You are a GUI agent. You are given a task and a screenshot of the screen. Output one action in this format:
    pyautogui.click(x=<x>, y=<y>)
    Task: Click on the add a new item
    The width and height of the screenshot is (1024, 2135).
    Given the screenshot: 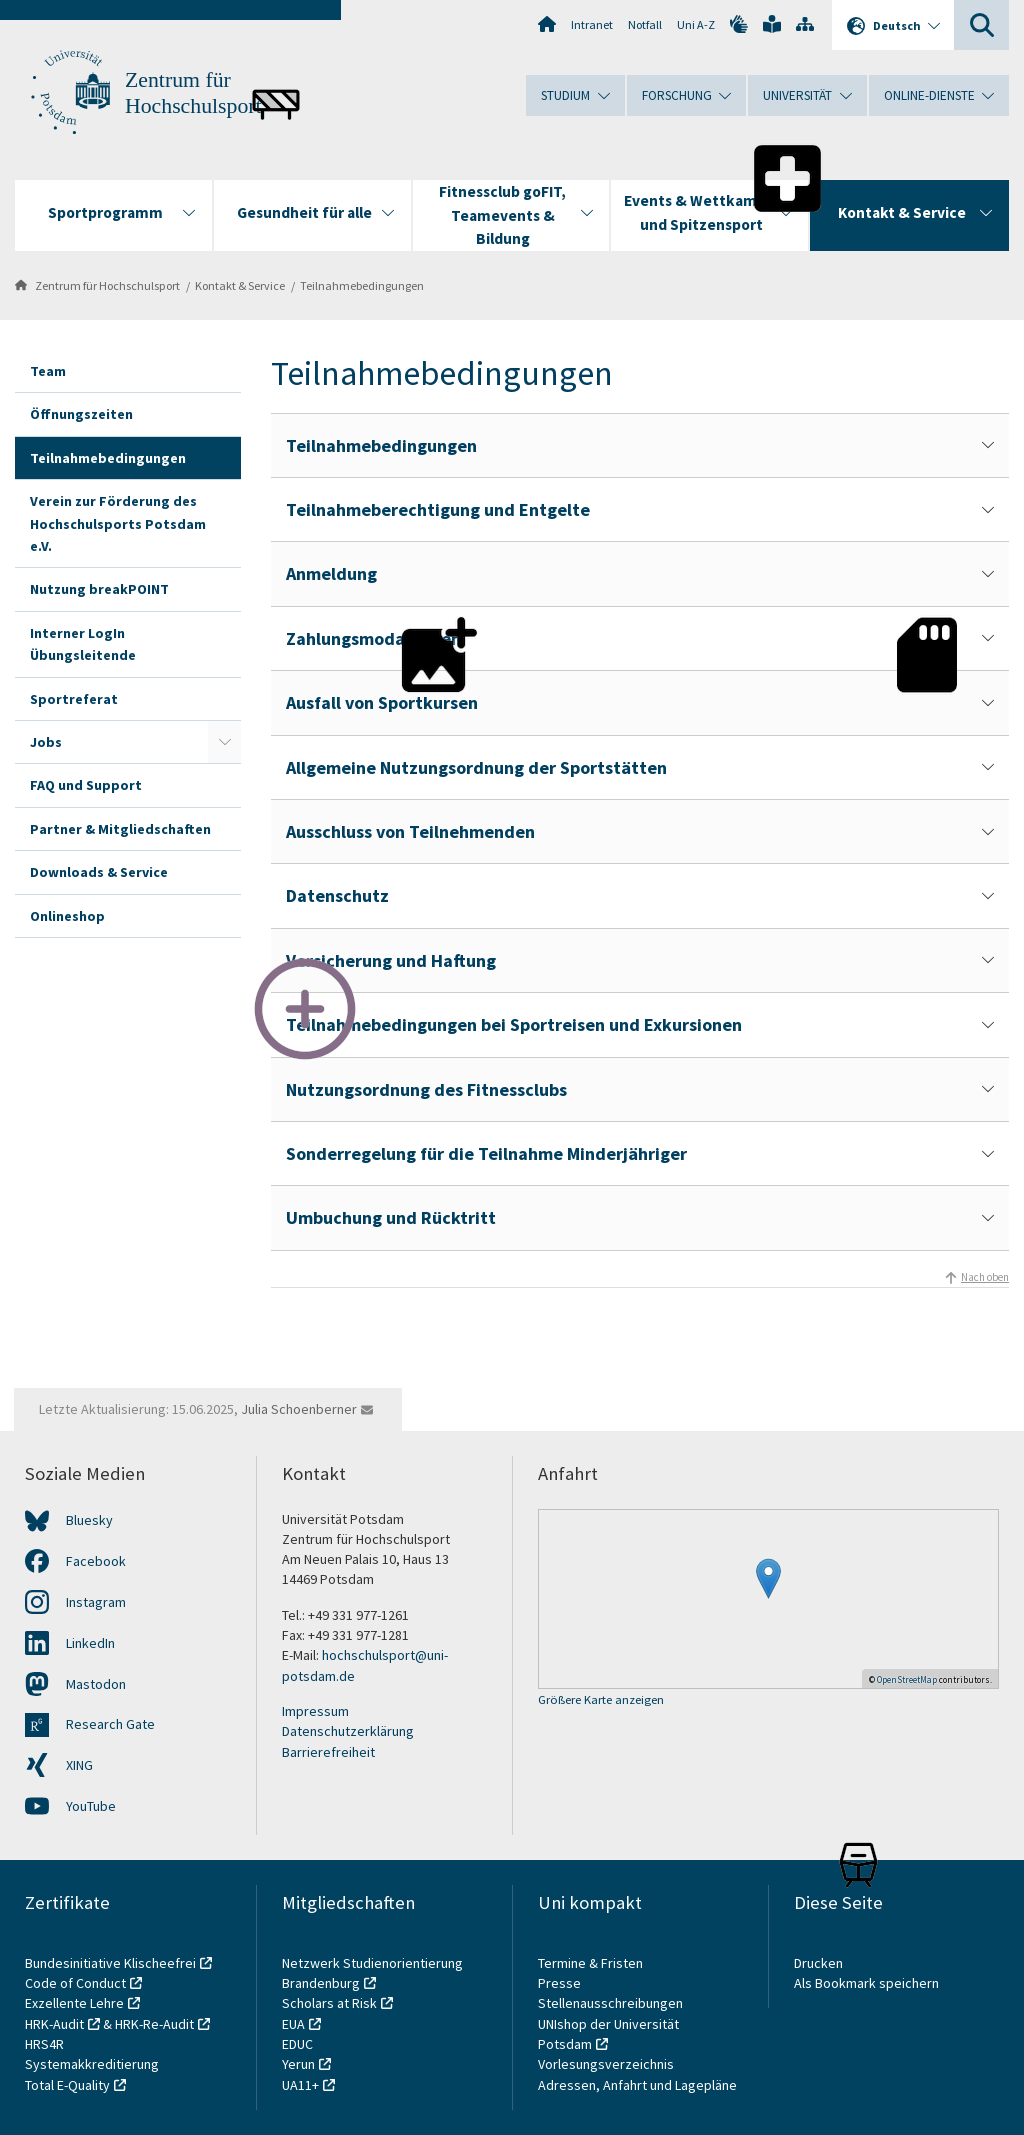 What is the action you would take?
    pyautogui.click(x=305, y=1009)
    